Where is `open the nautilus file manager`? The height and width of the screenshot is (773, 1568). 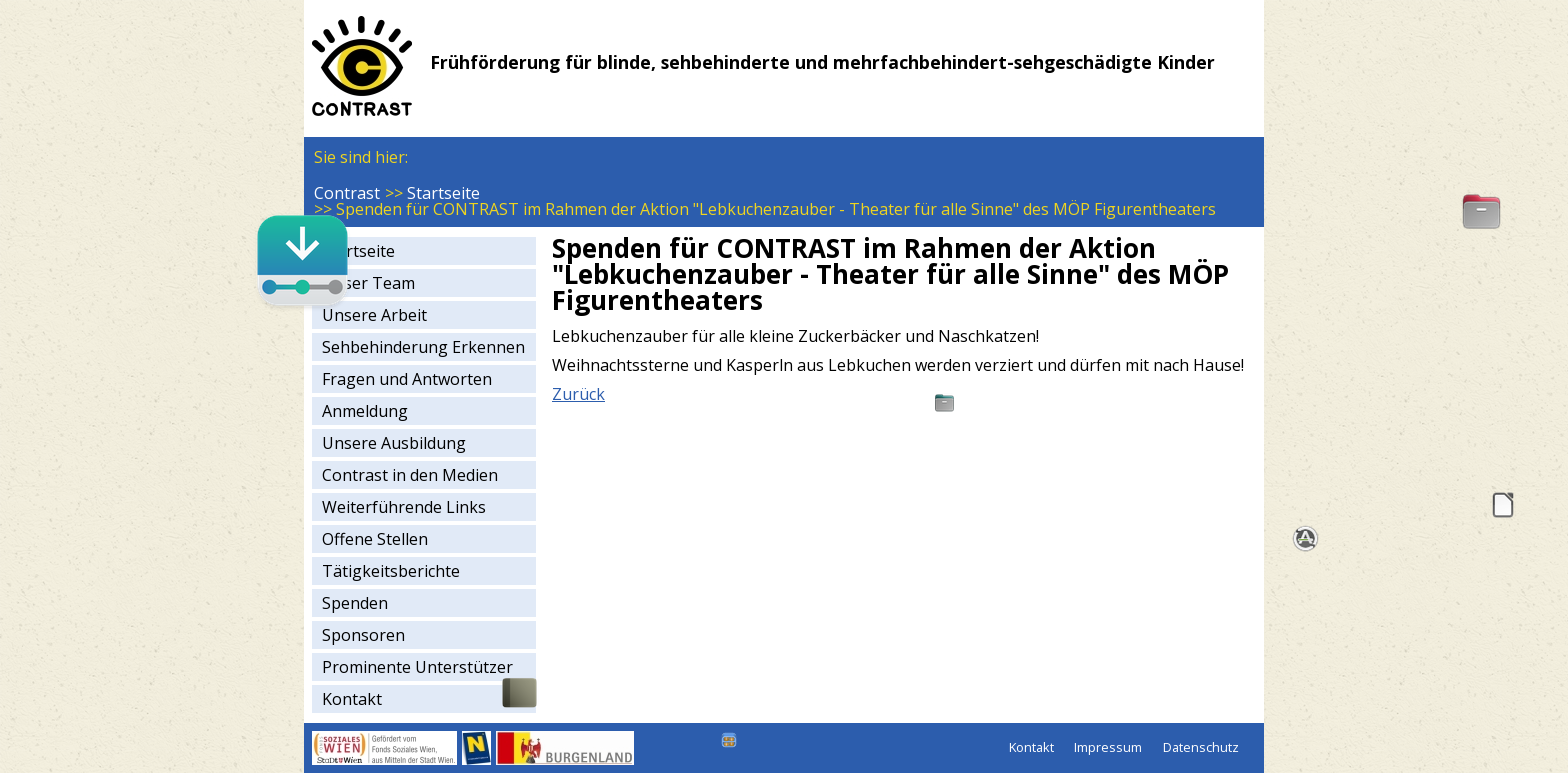 open the nautilus file manager is located at coordinates (944, 402).